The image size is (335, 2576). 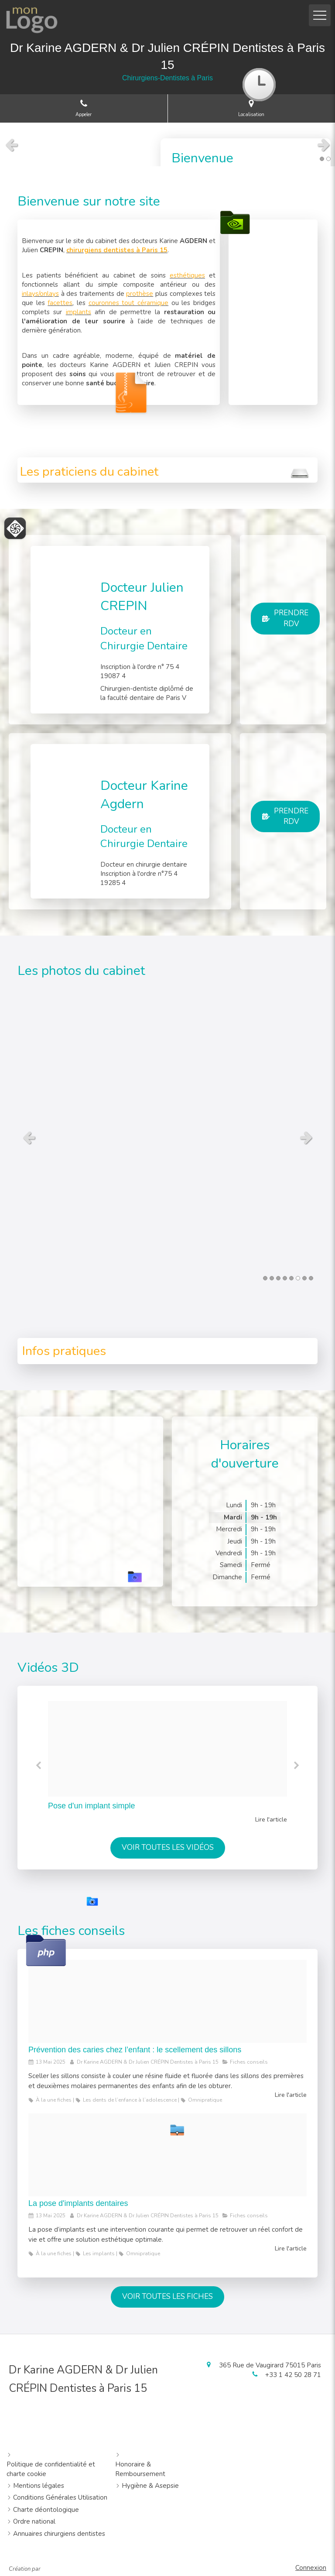 What do you see at coordinates (235, 223) in the screenshot?
I see `open nvidia files folder` at bounding box center [235, 223].